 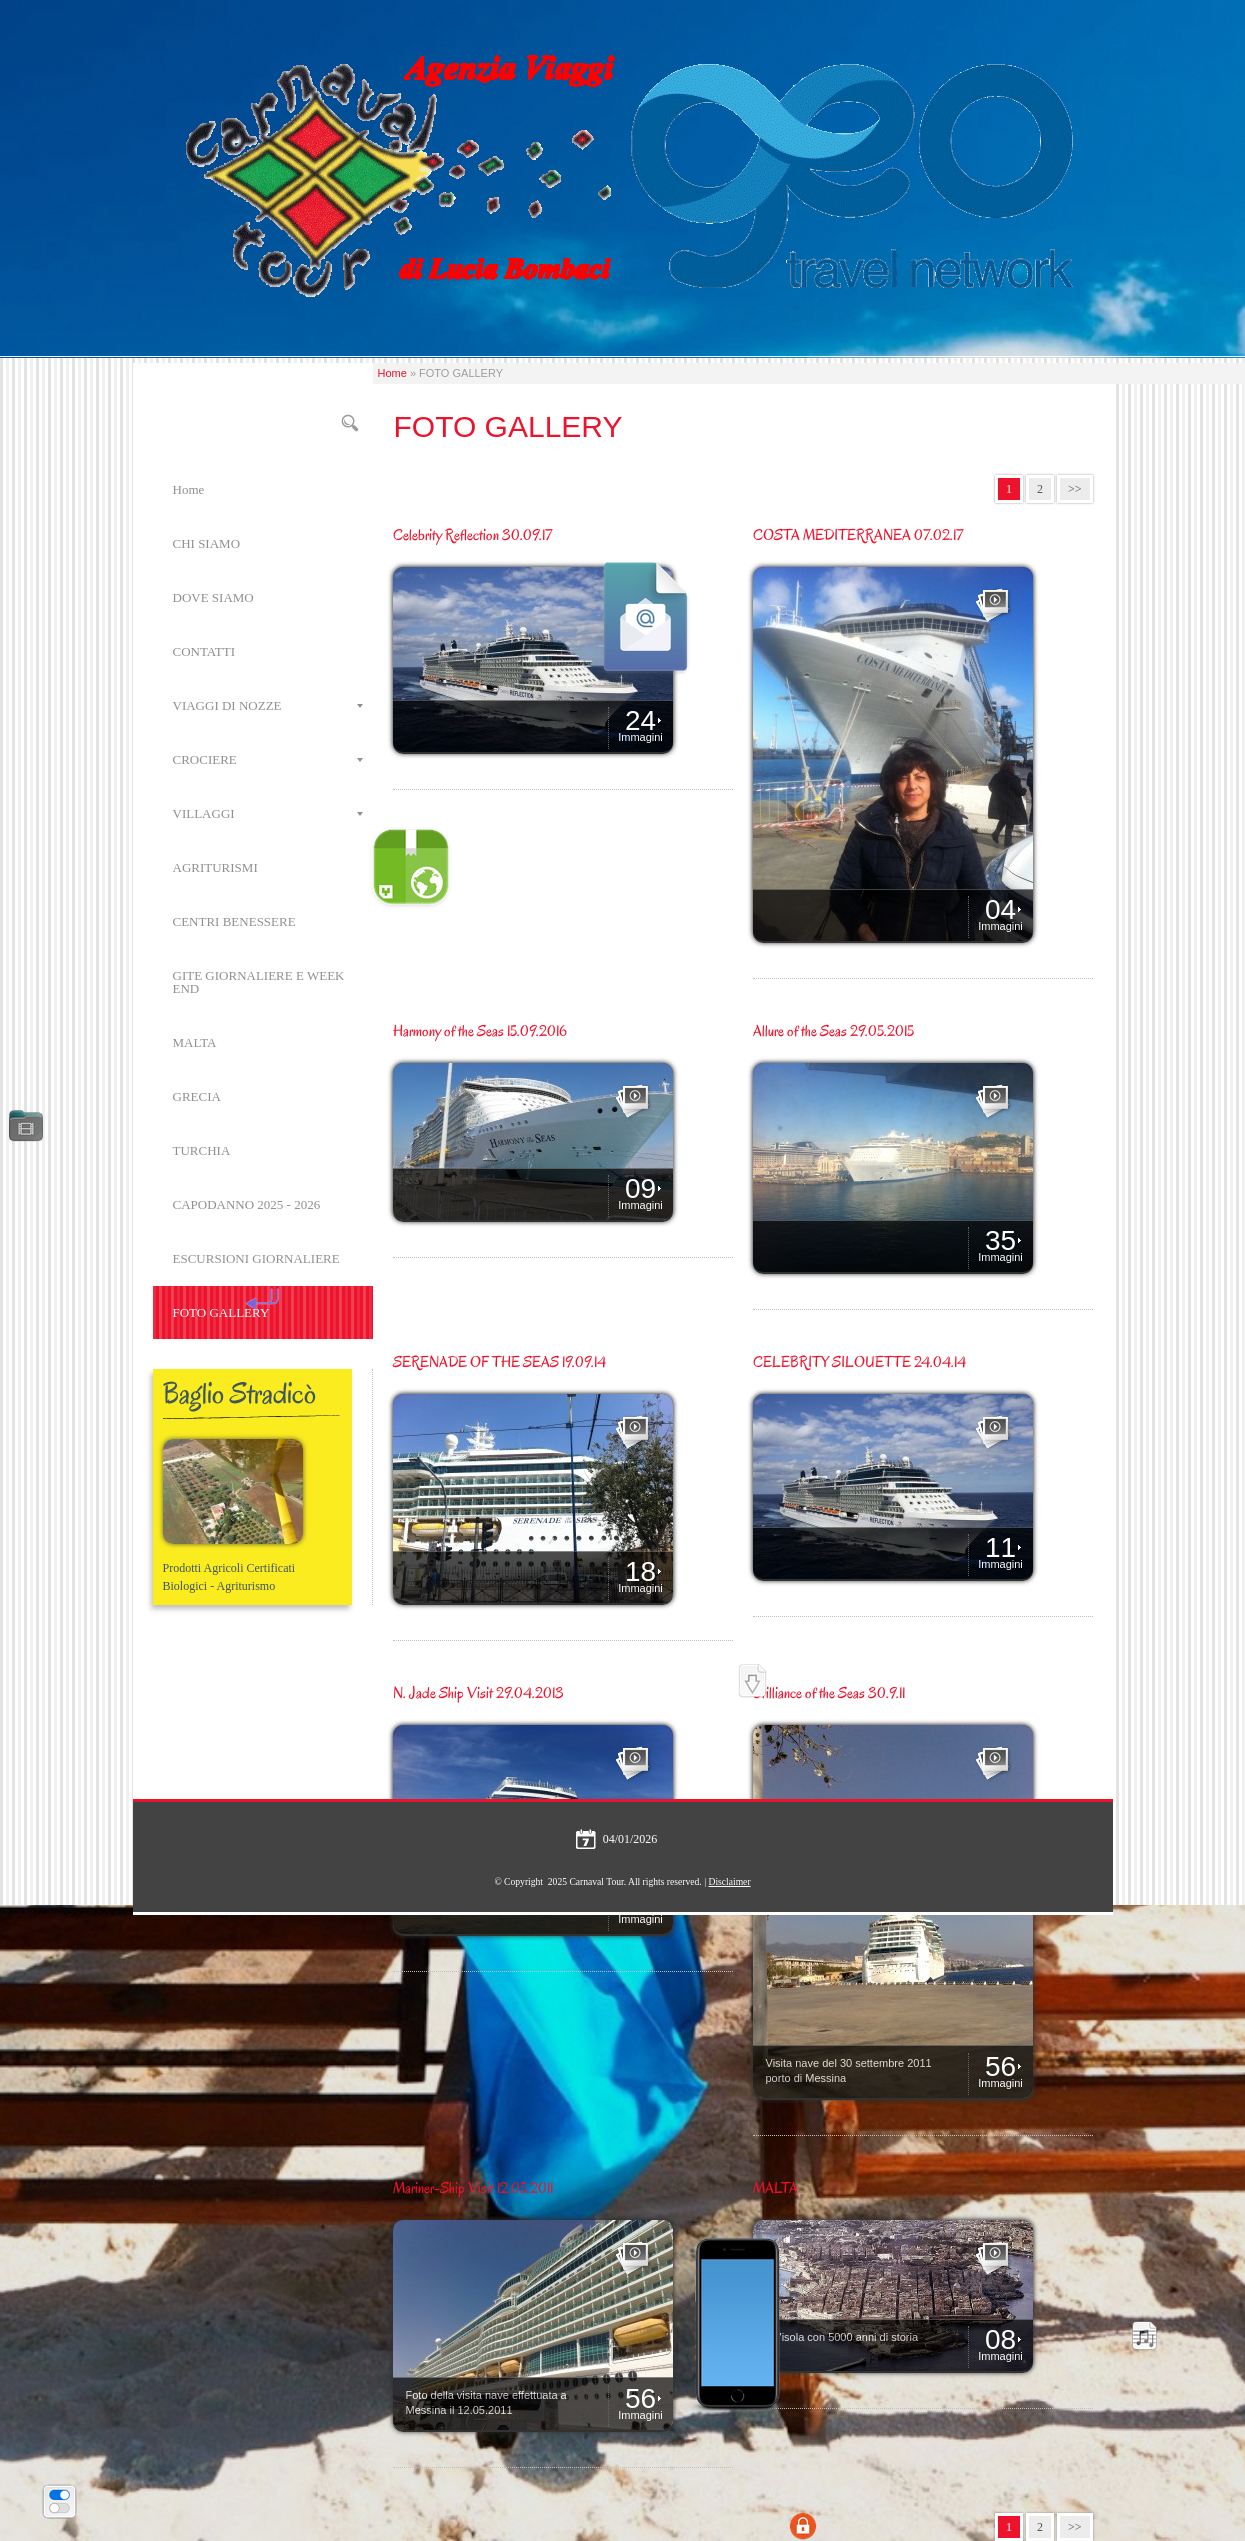 What do you see at coordinates (645, 616) in the screenshot?
I see `microsoft outlook email file` at bounding box center [645, 616].